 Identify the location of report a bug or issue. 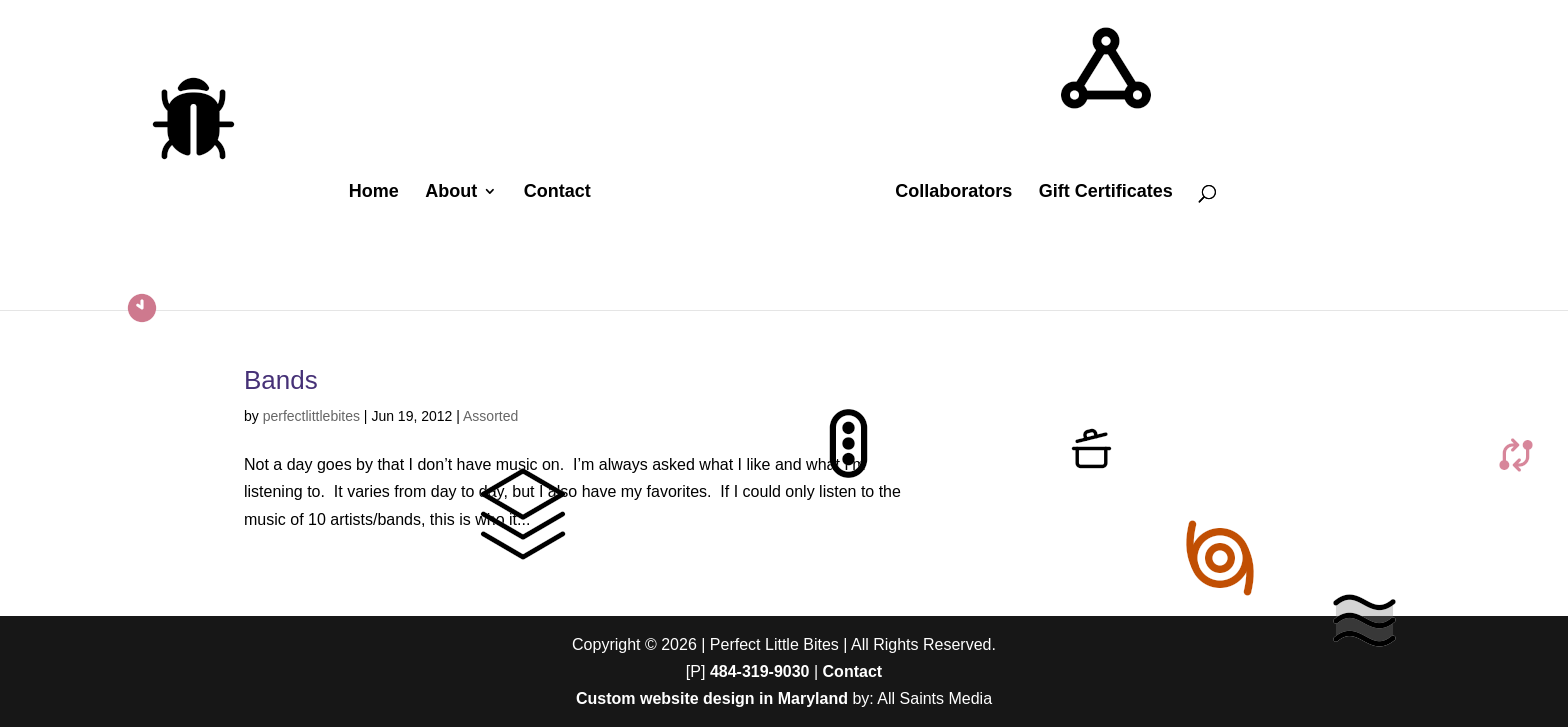
(193, 118).